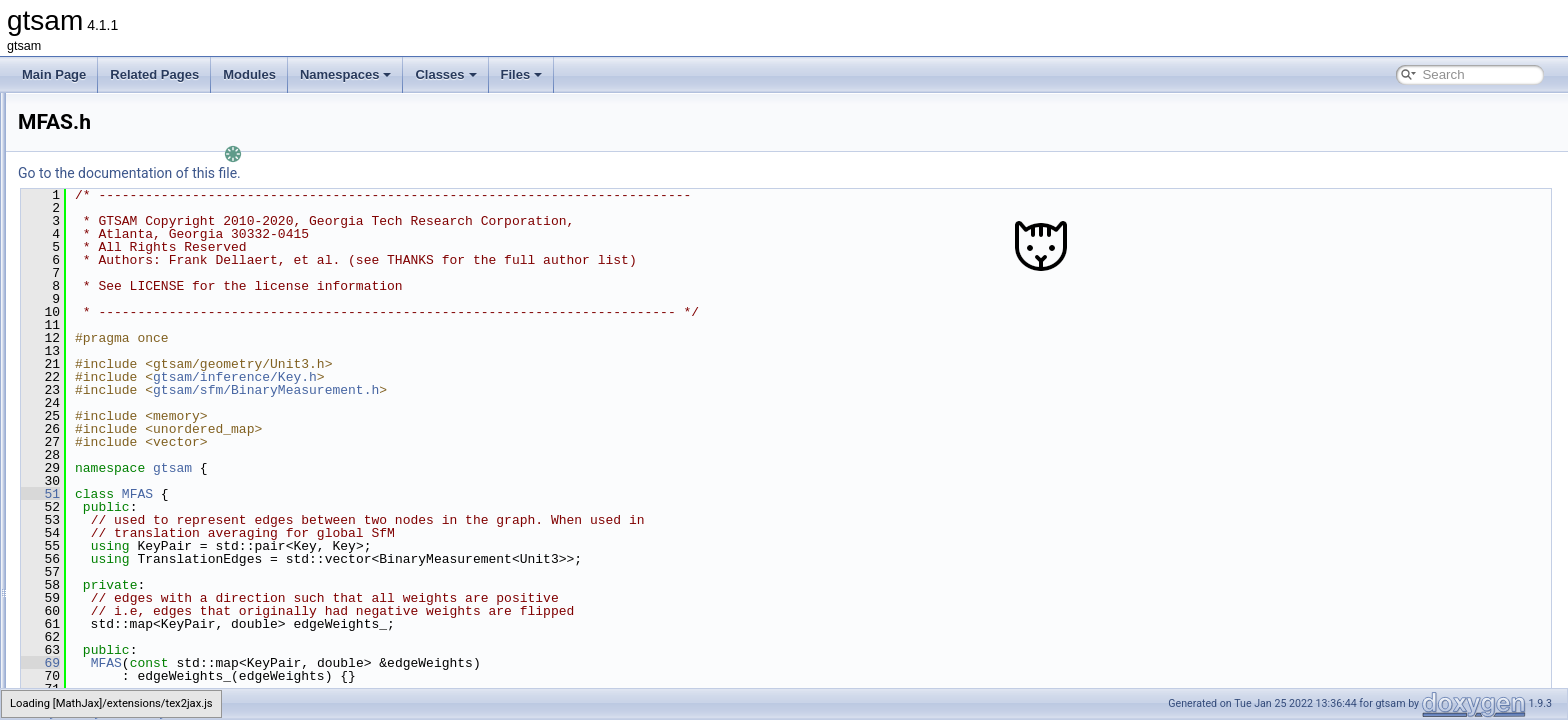 The height and width of the screenshot is (720, 1568). I want to click on view pet or animal-related content, so click(1041, 245).